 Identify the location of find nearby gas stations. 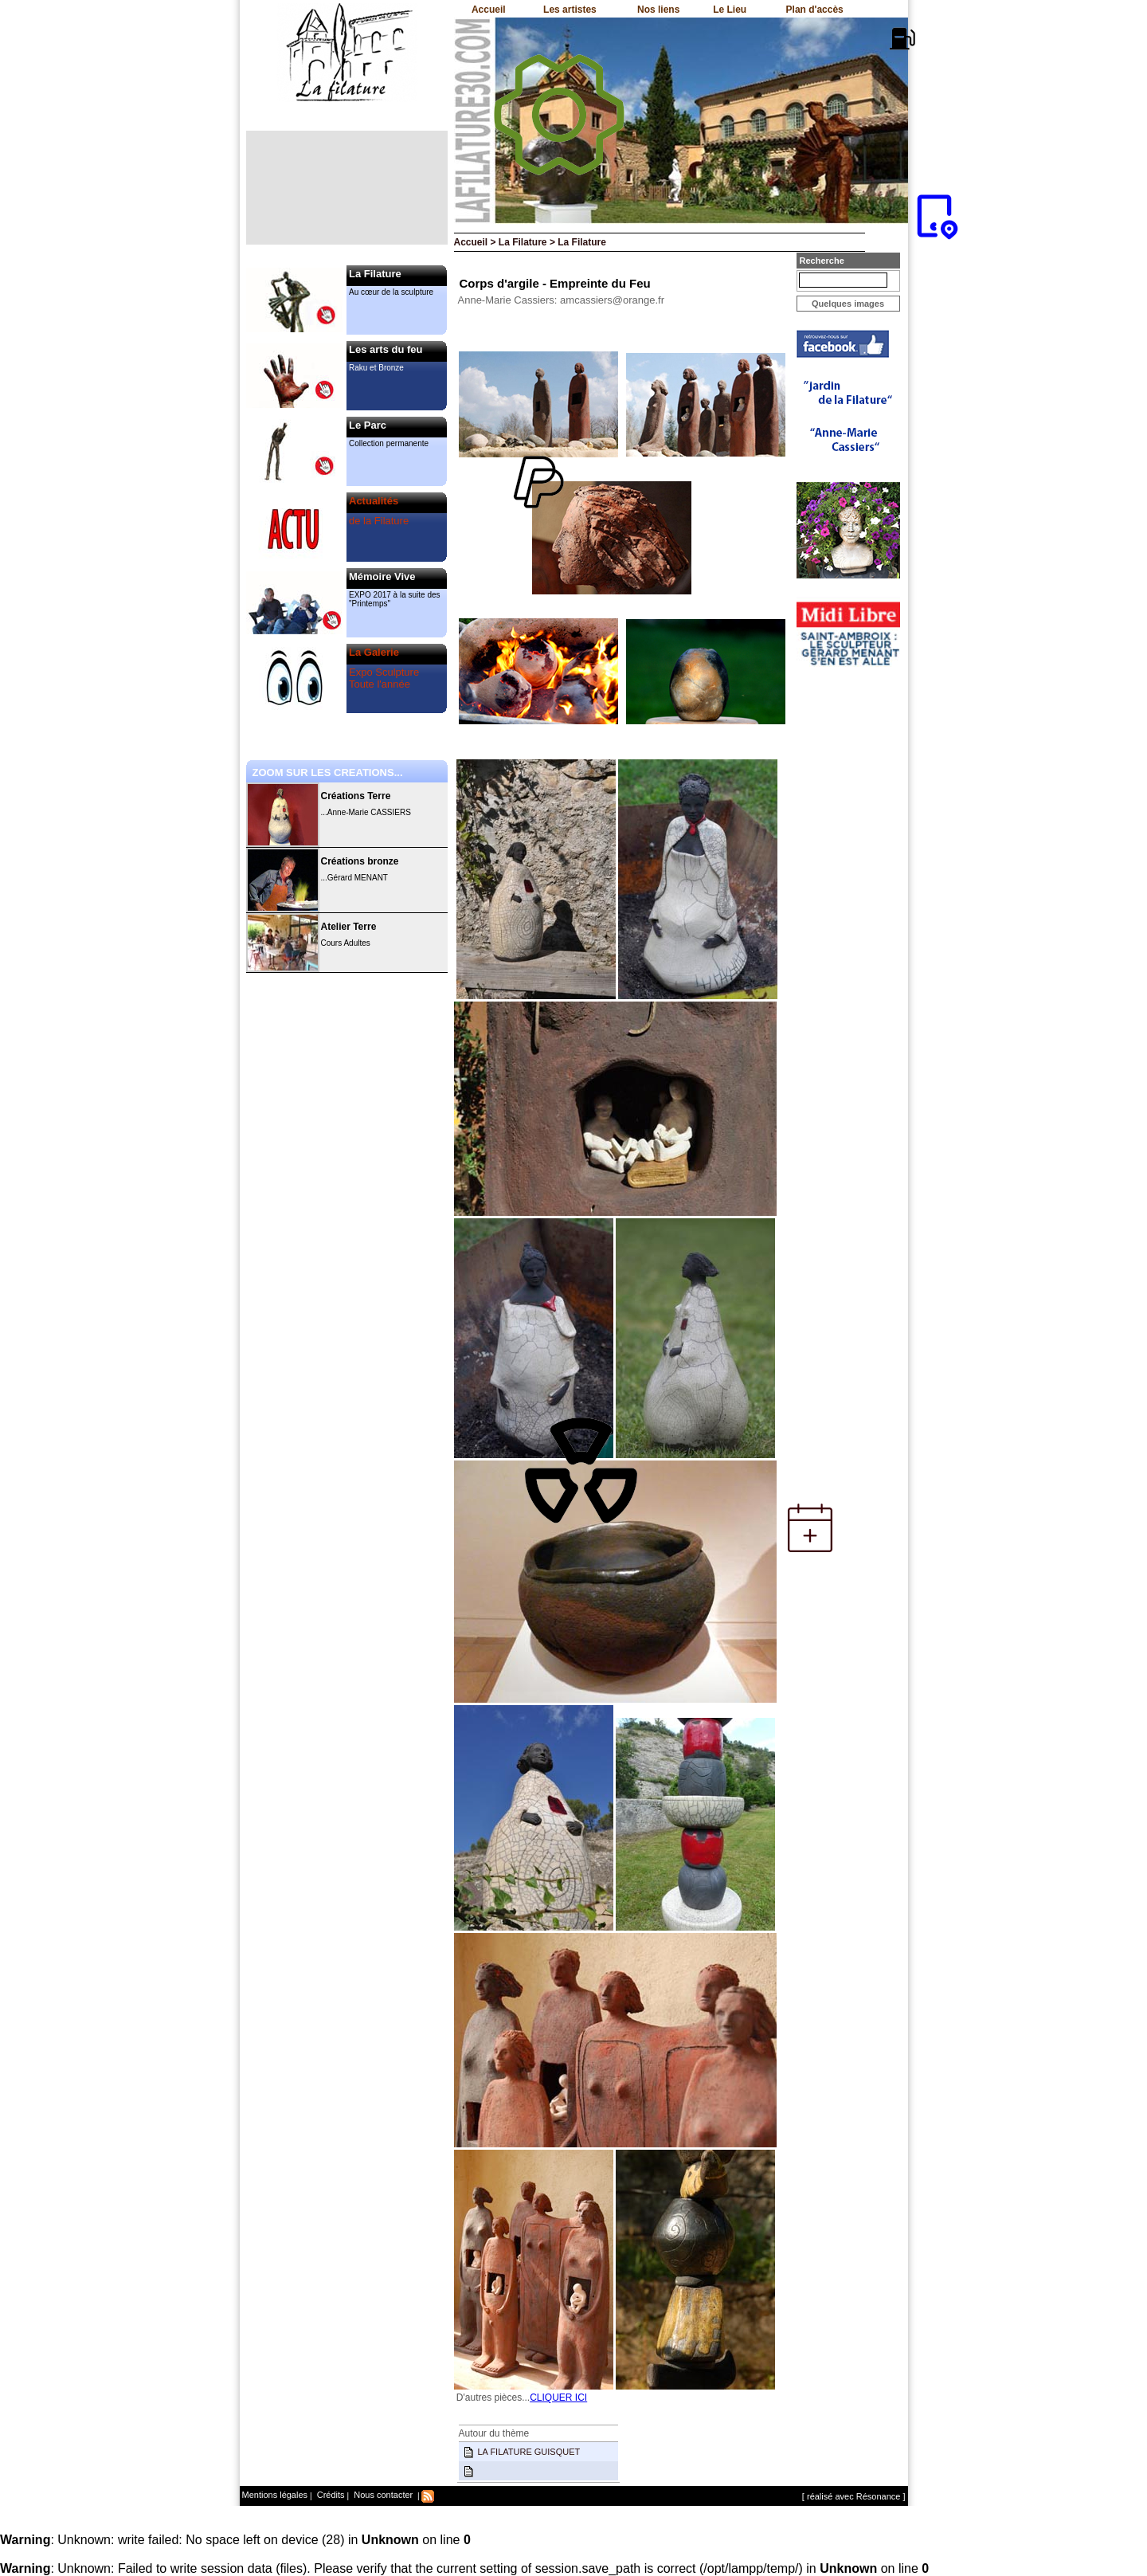
(901, 38).